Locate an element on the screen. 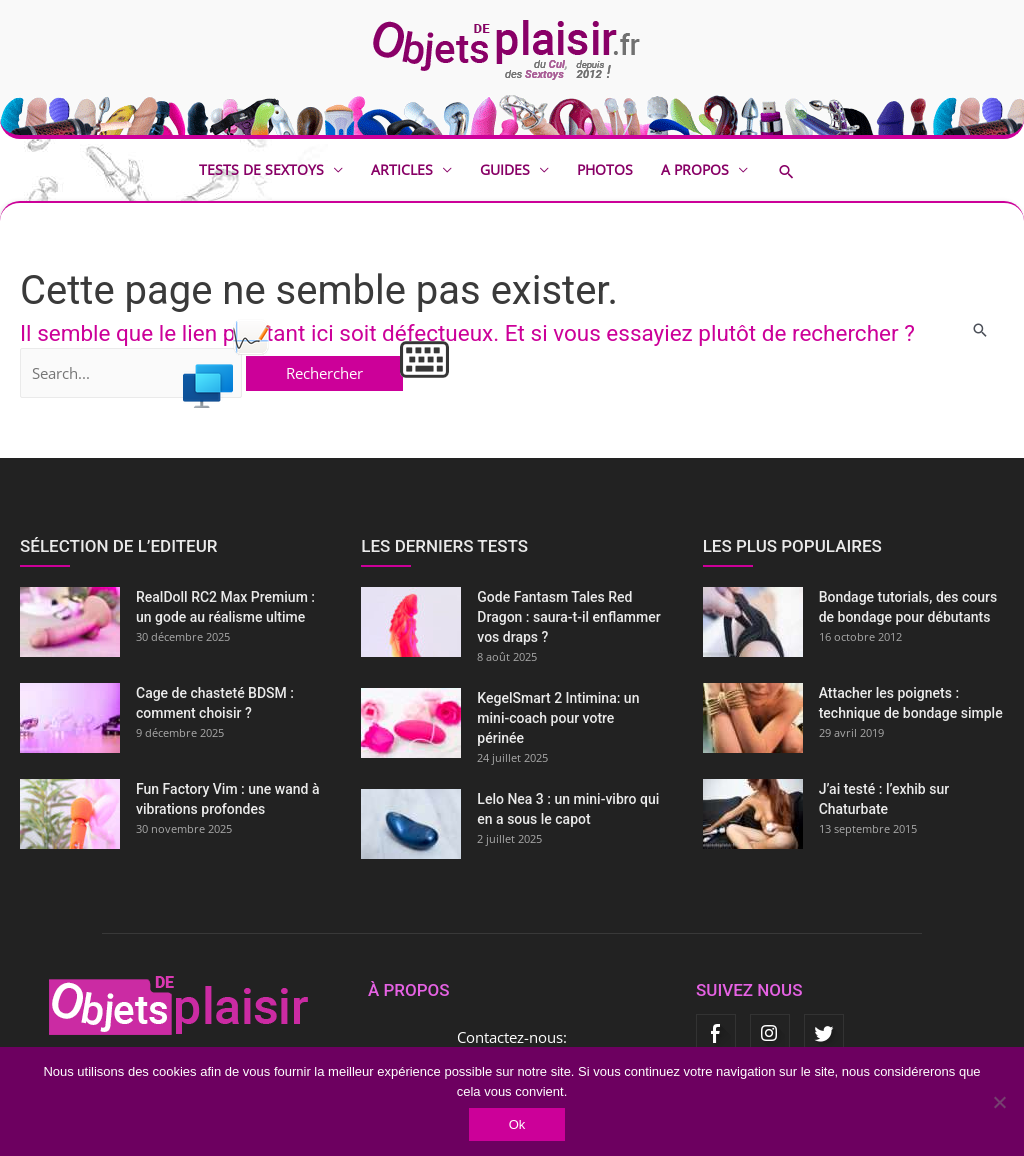 The height and width of the screenshot is (1156, 1024). open keyboard settings is located at coordinates (424, 359).